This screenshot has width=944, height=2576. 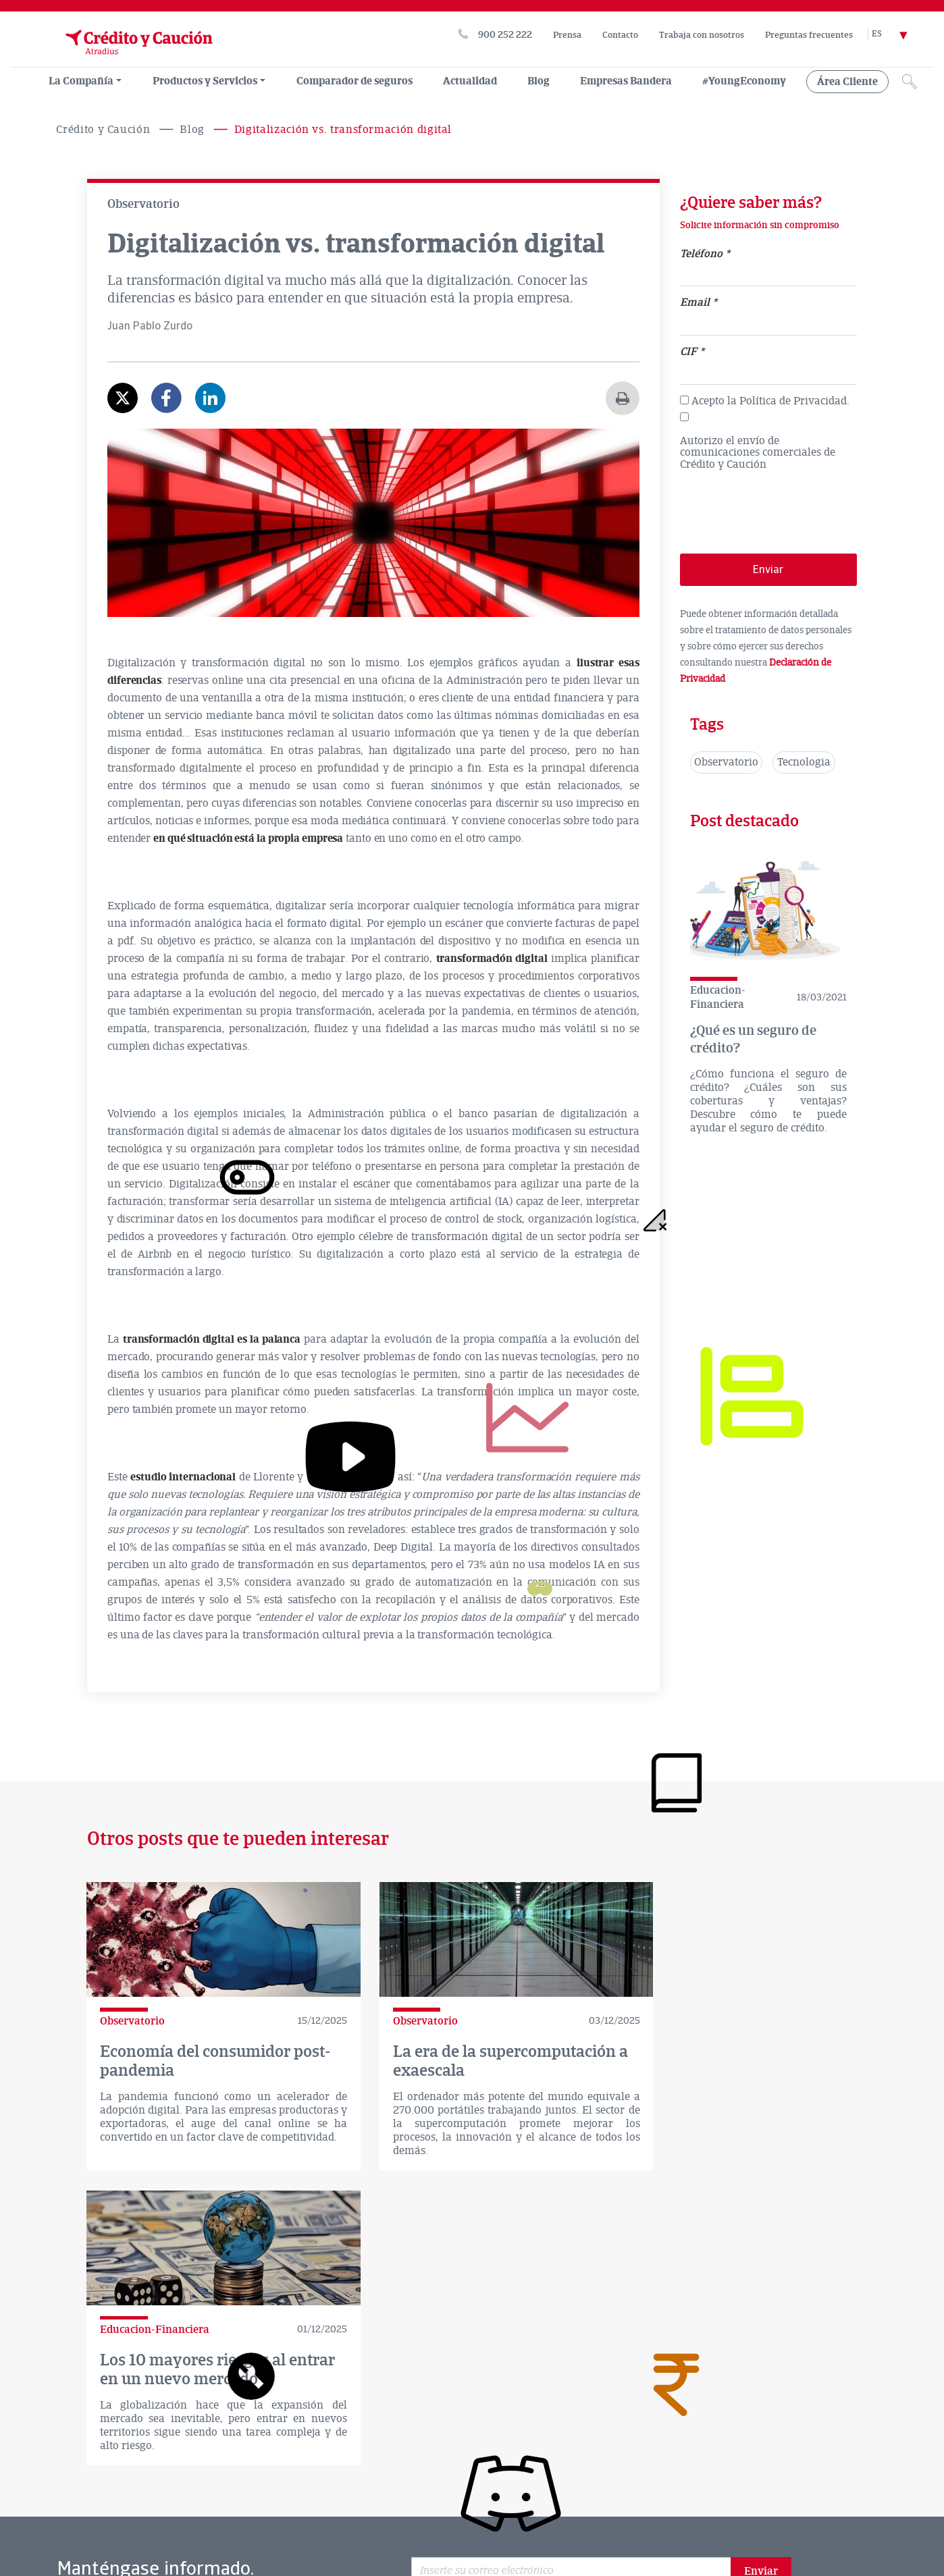 I want to click on align text to the left, so click(x=750, y=1396).